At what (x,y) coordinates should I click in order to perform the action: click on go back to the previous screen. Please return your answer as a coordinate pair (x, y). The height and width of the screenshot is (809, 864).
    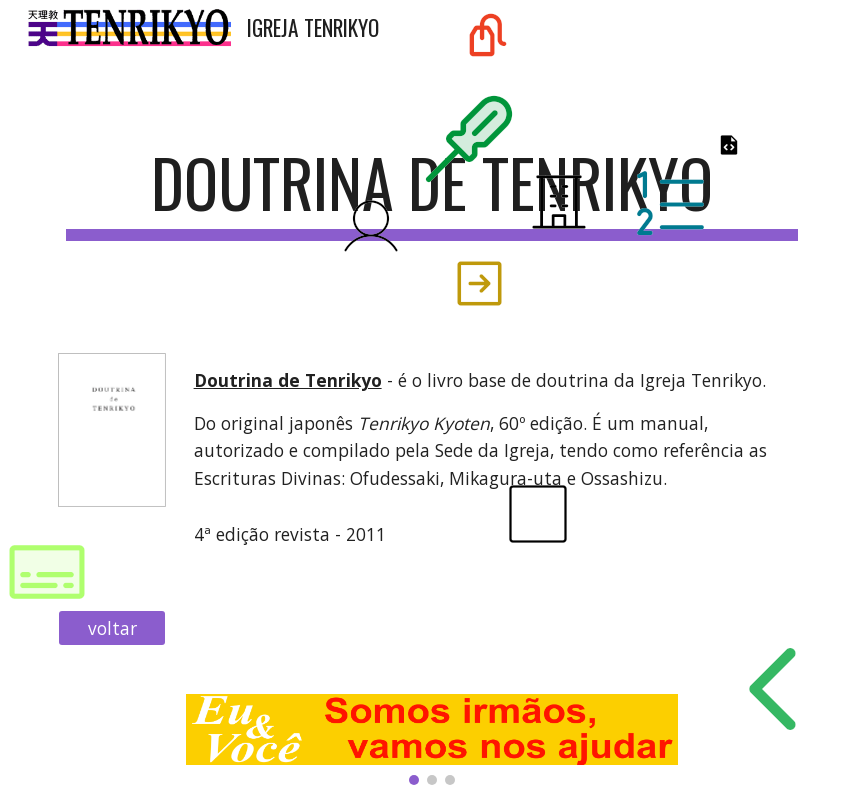
    Looking at the image, I should click on (776, 689).